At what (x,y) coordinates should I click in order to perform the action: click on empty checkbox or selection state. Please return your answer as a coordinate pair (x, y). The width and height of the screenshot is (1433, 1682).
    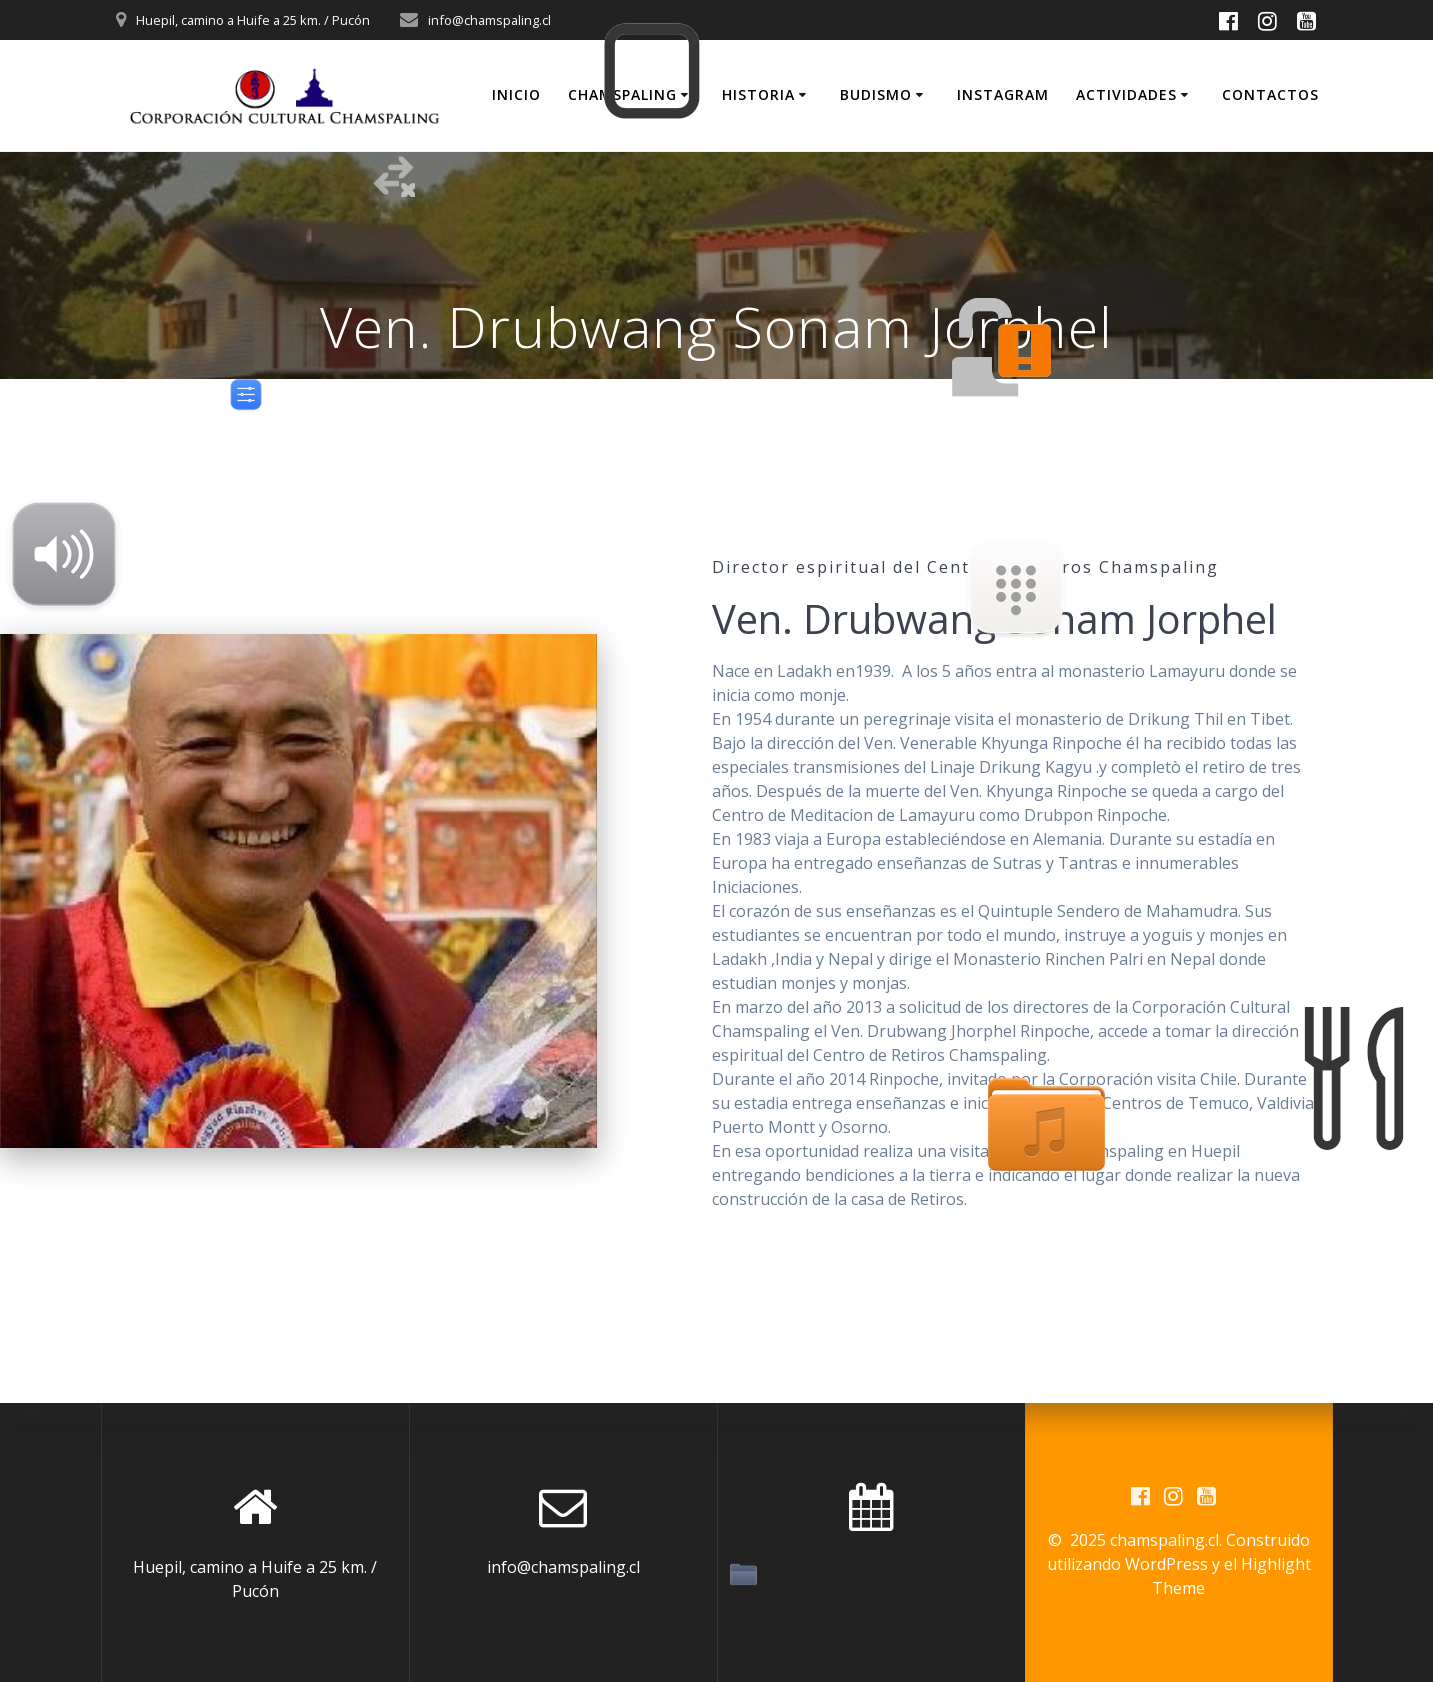
    Looking at the image, I should click on (625, 97).